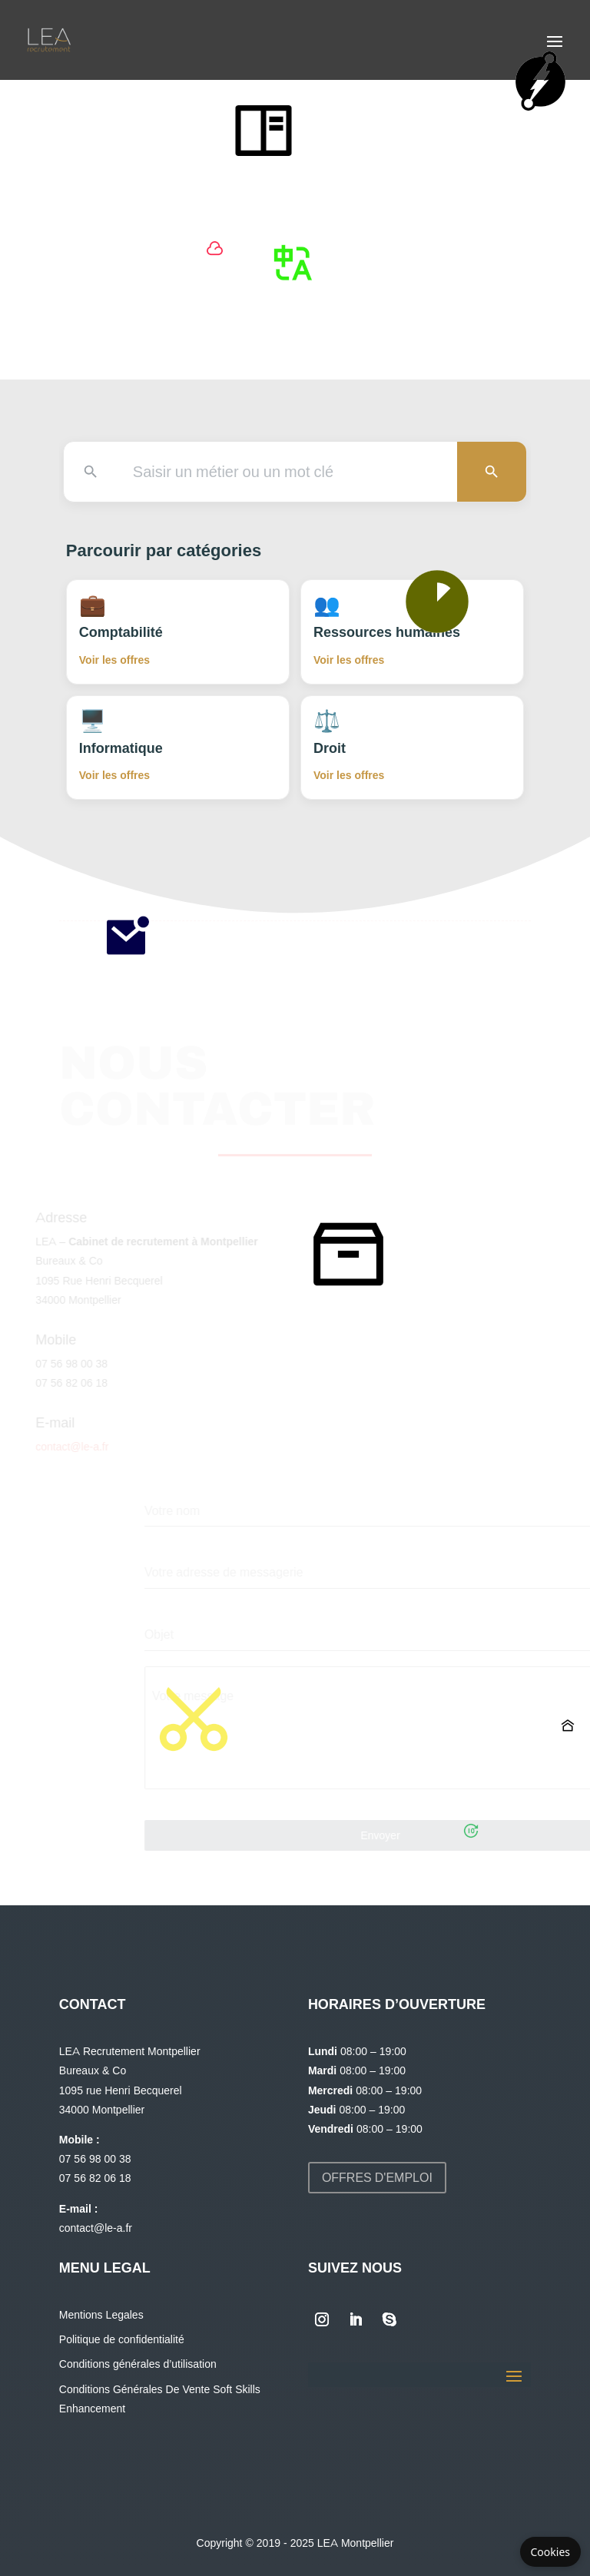  What do you see at coordinates (437, 602) in the screenshot?
I see `indicates progress at early stage or first step` at bounding box center [437, 602].